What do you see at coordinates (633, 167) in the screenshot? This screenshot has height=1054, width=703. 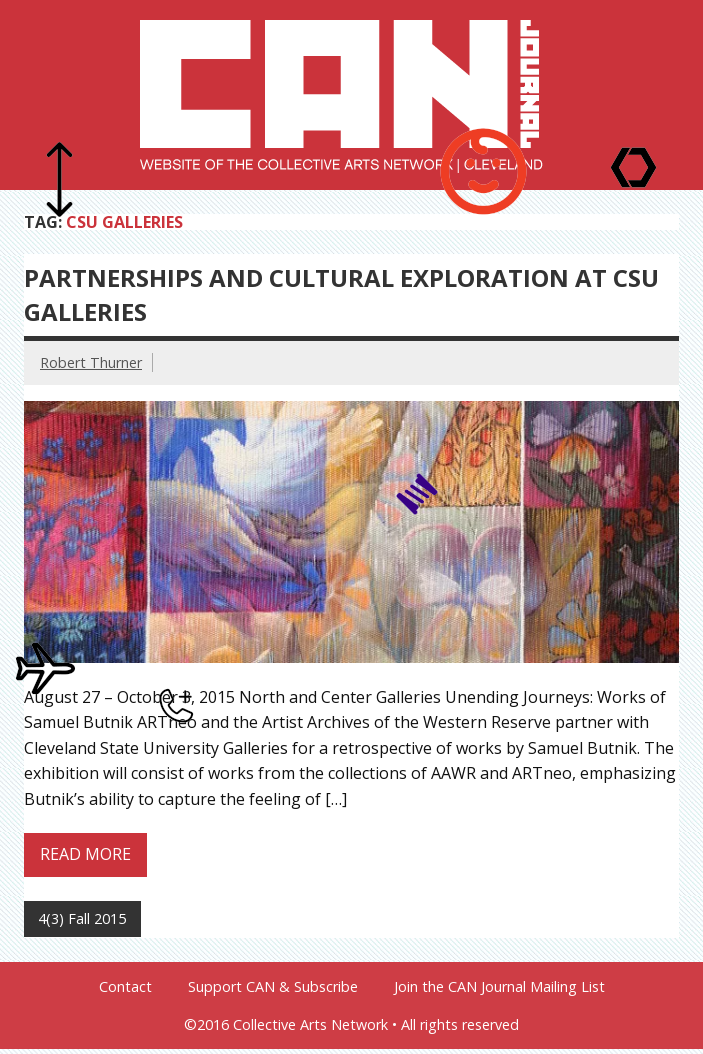 I see `web components logo` at bounding box center [633, 167].